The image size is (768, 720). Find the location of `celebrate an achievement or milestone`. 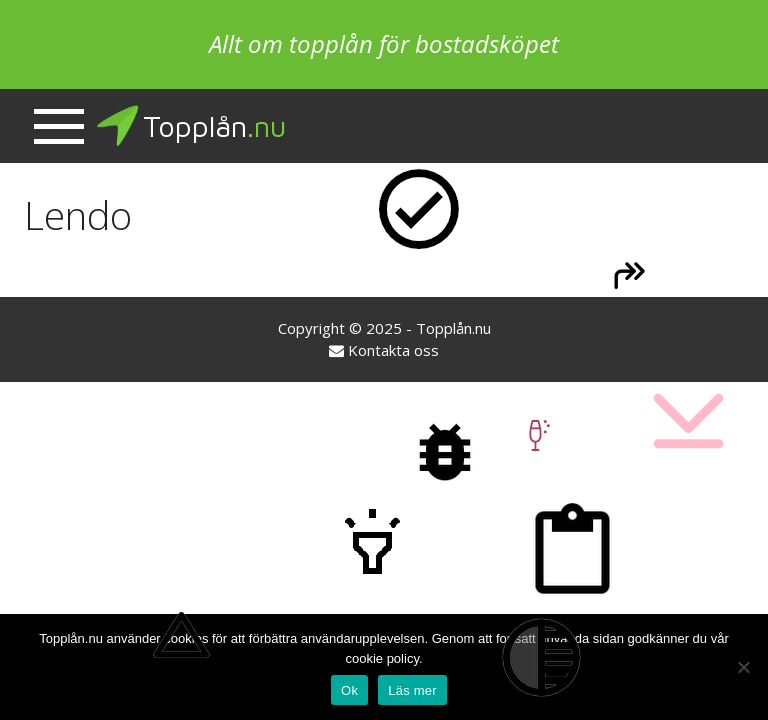

celebrate an achievement or milestone is located at coordinates (536, 435).